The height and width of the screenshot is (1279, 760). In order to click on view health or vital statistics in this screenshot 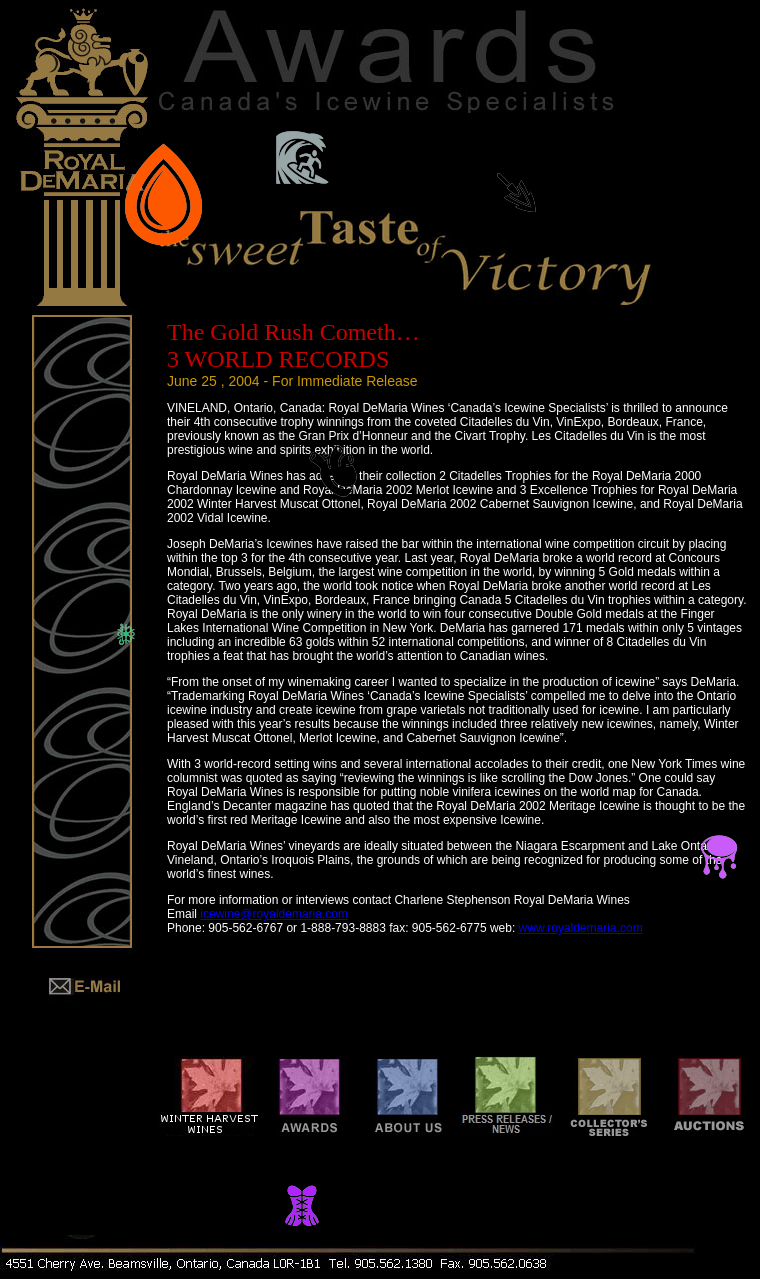, I will do `click(334, 471)`.